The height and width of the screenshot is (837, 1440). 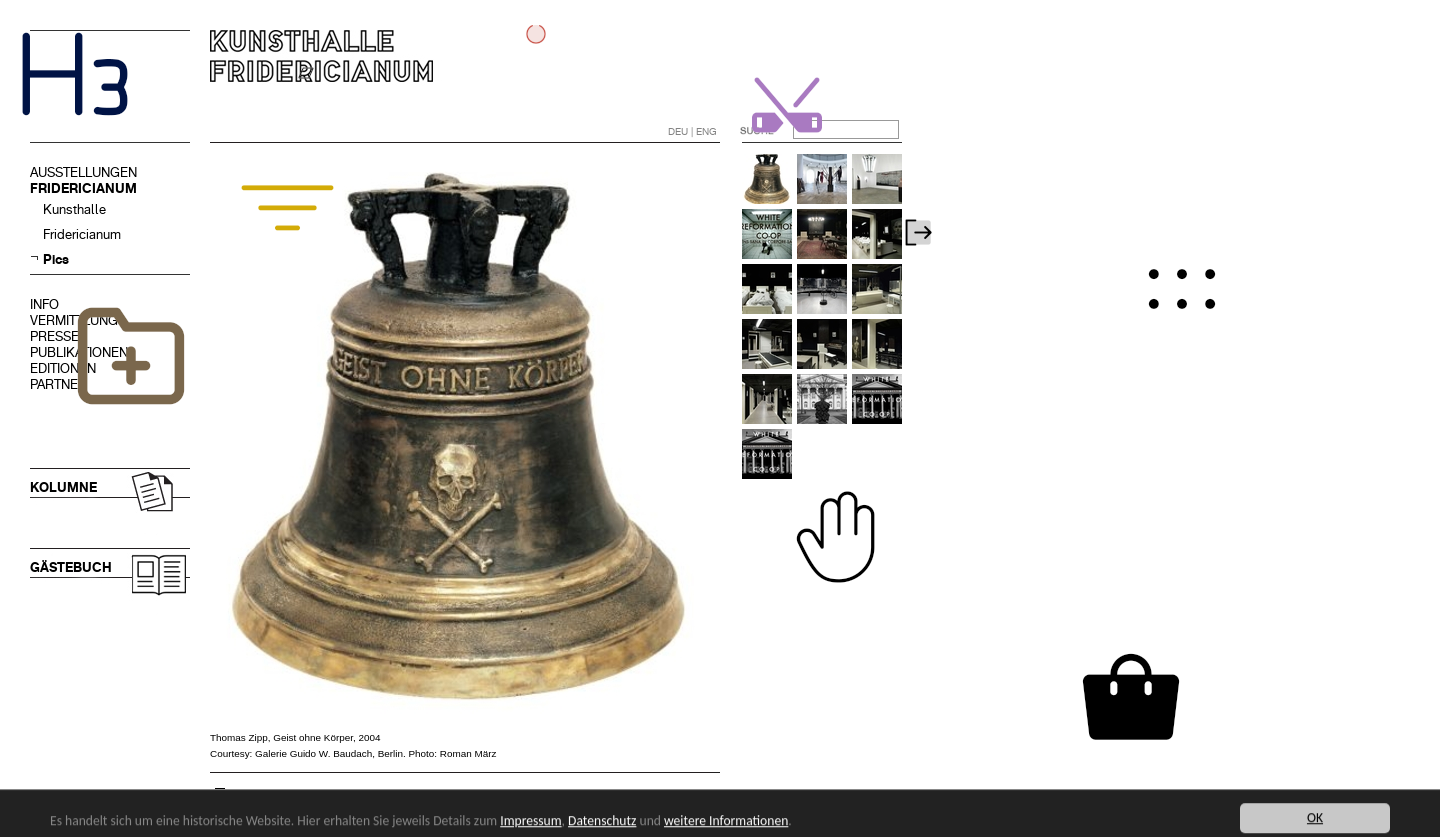 I want to click on select parallelogram shape tool, so click(x=306, y=73).